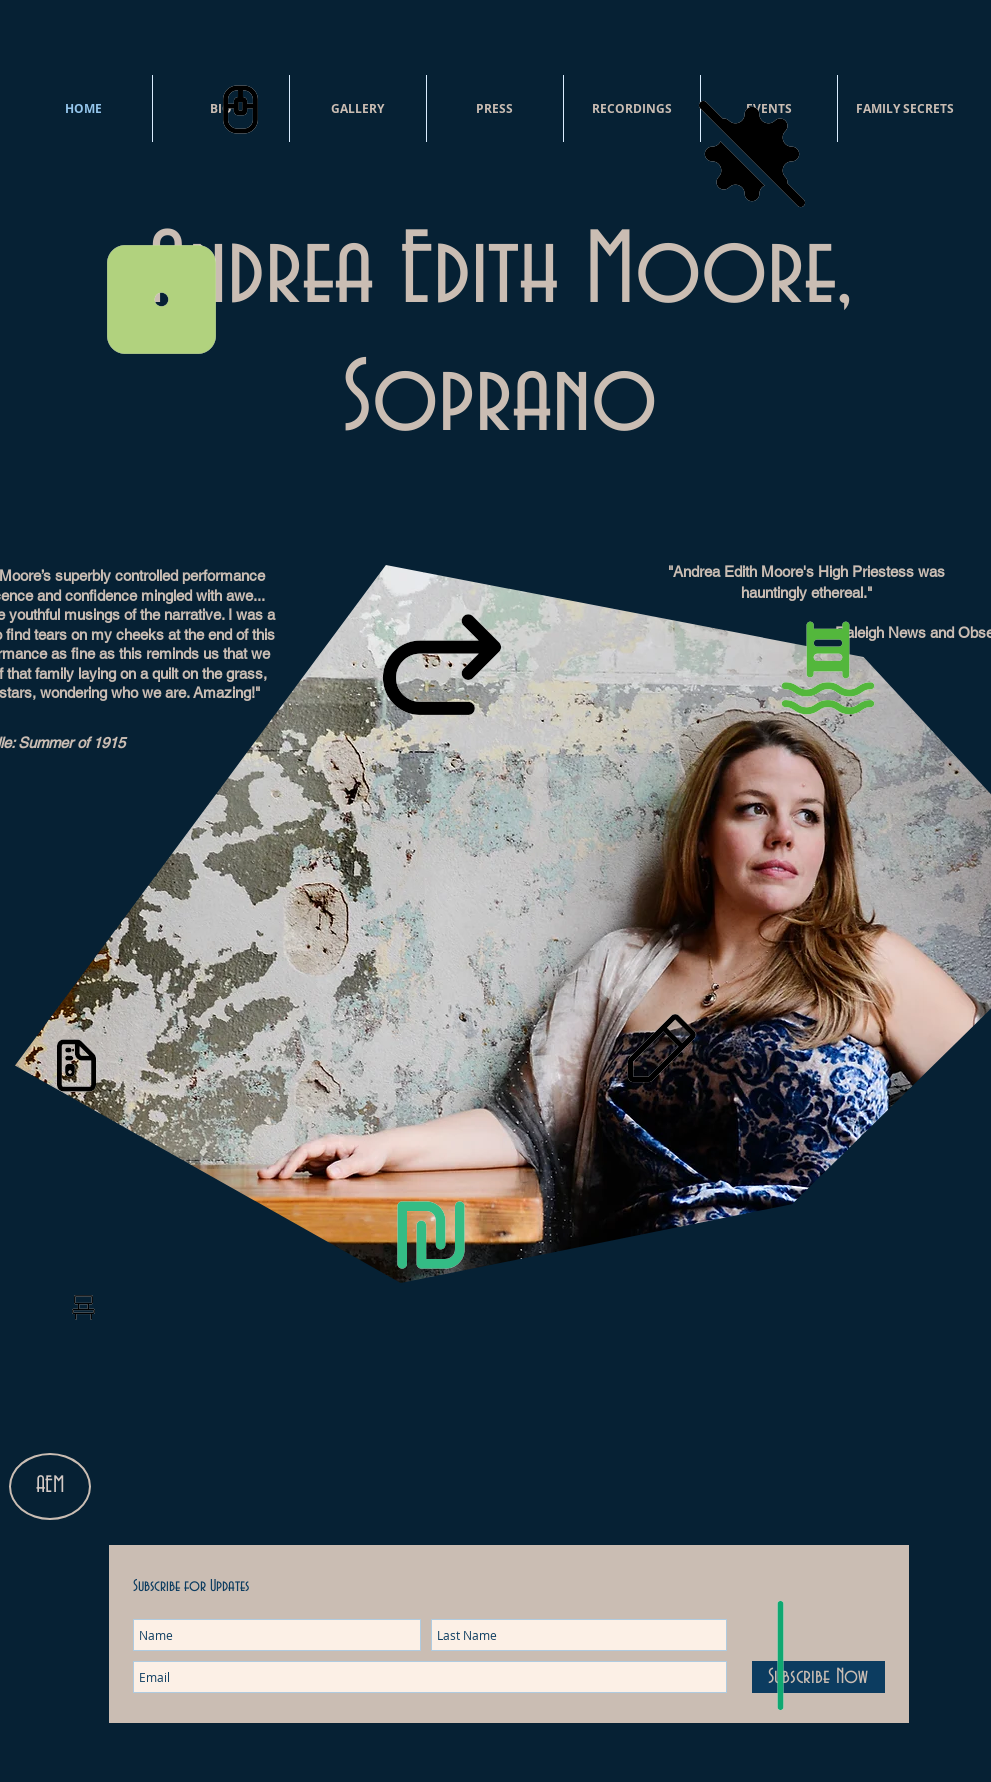 The height and width of the screenshot is (1782, 991). What do you see at coordinates (83, 1307) in the screenshot?
I see `select seating or furniture options` at bounding box center [83, 1307].